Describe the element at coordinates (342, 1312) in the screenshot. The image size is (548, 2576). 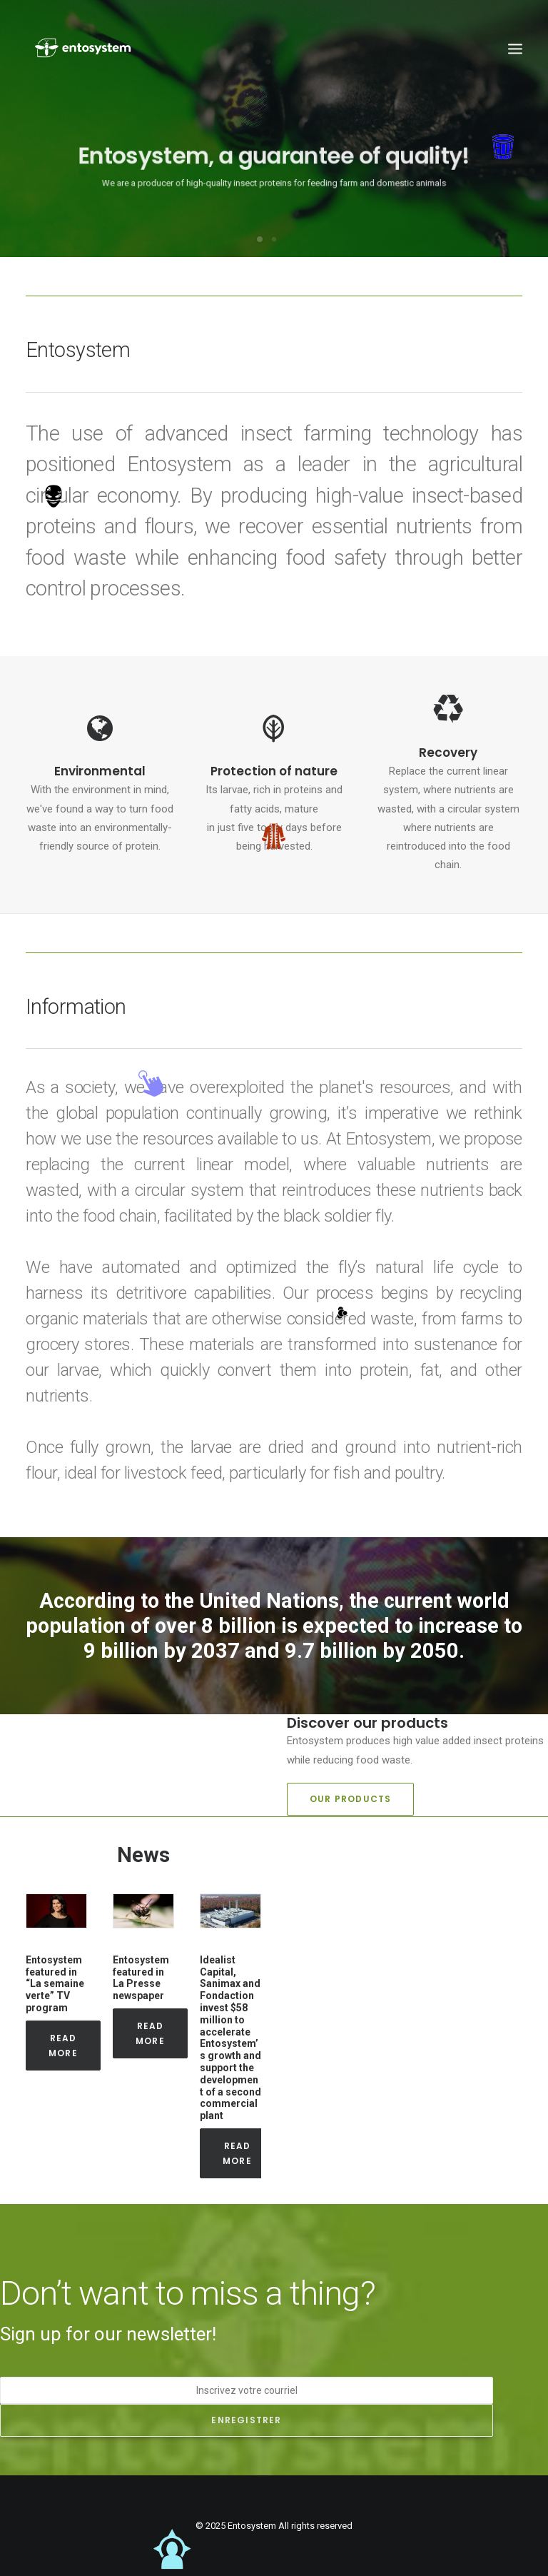
I see `view molecular or chemical information` at that location.